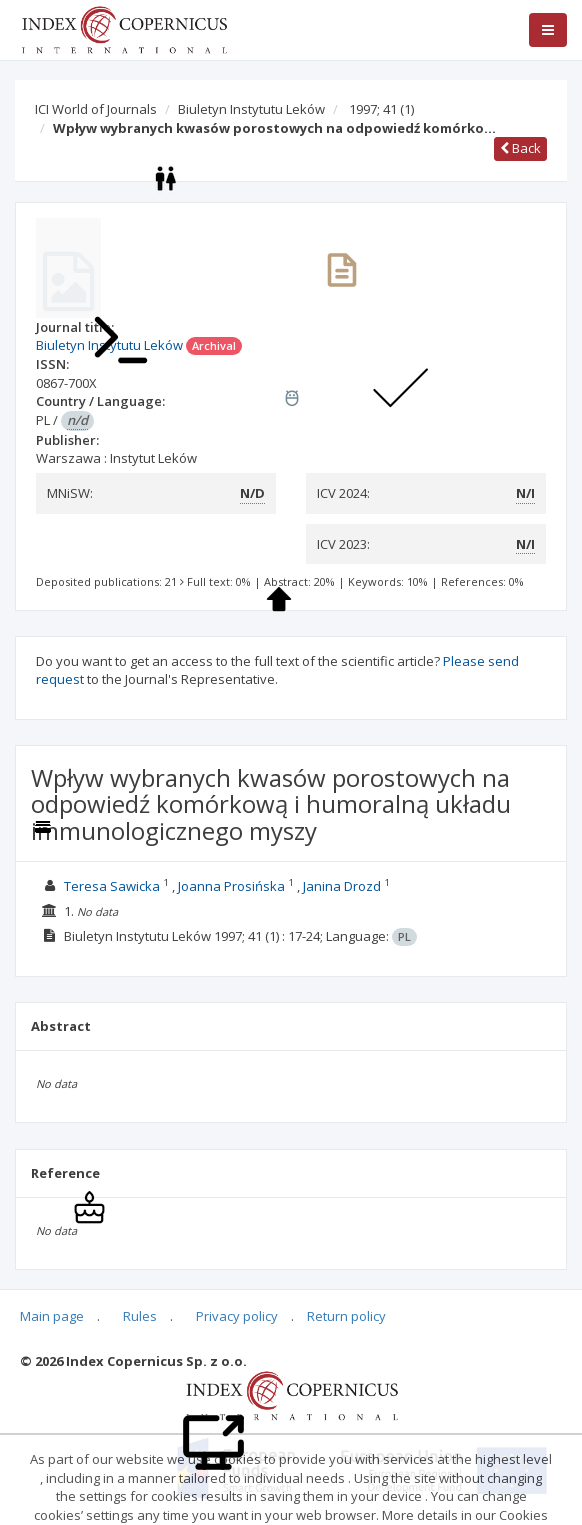 The height and width of the screenshot is (1525, 582). What do you see at coordinates (292, 398) in the screenshot?
I see `android device or system settings` at bounding box center [292, 398].